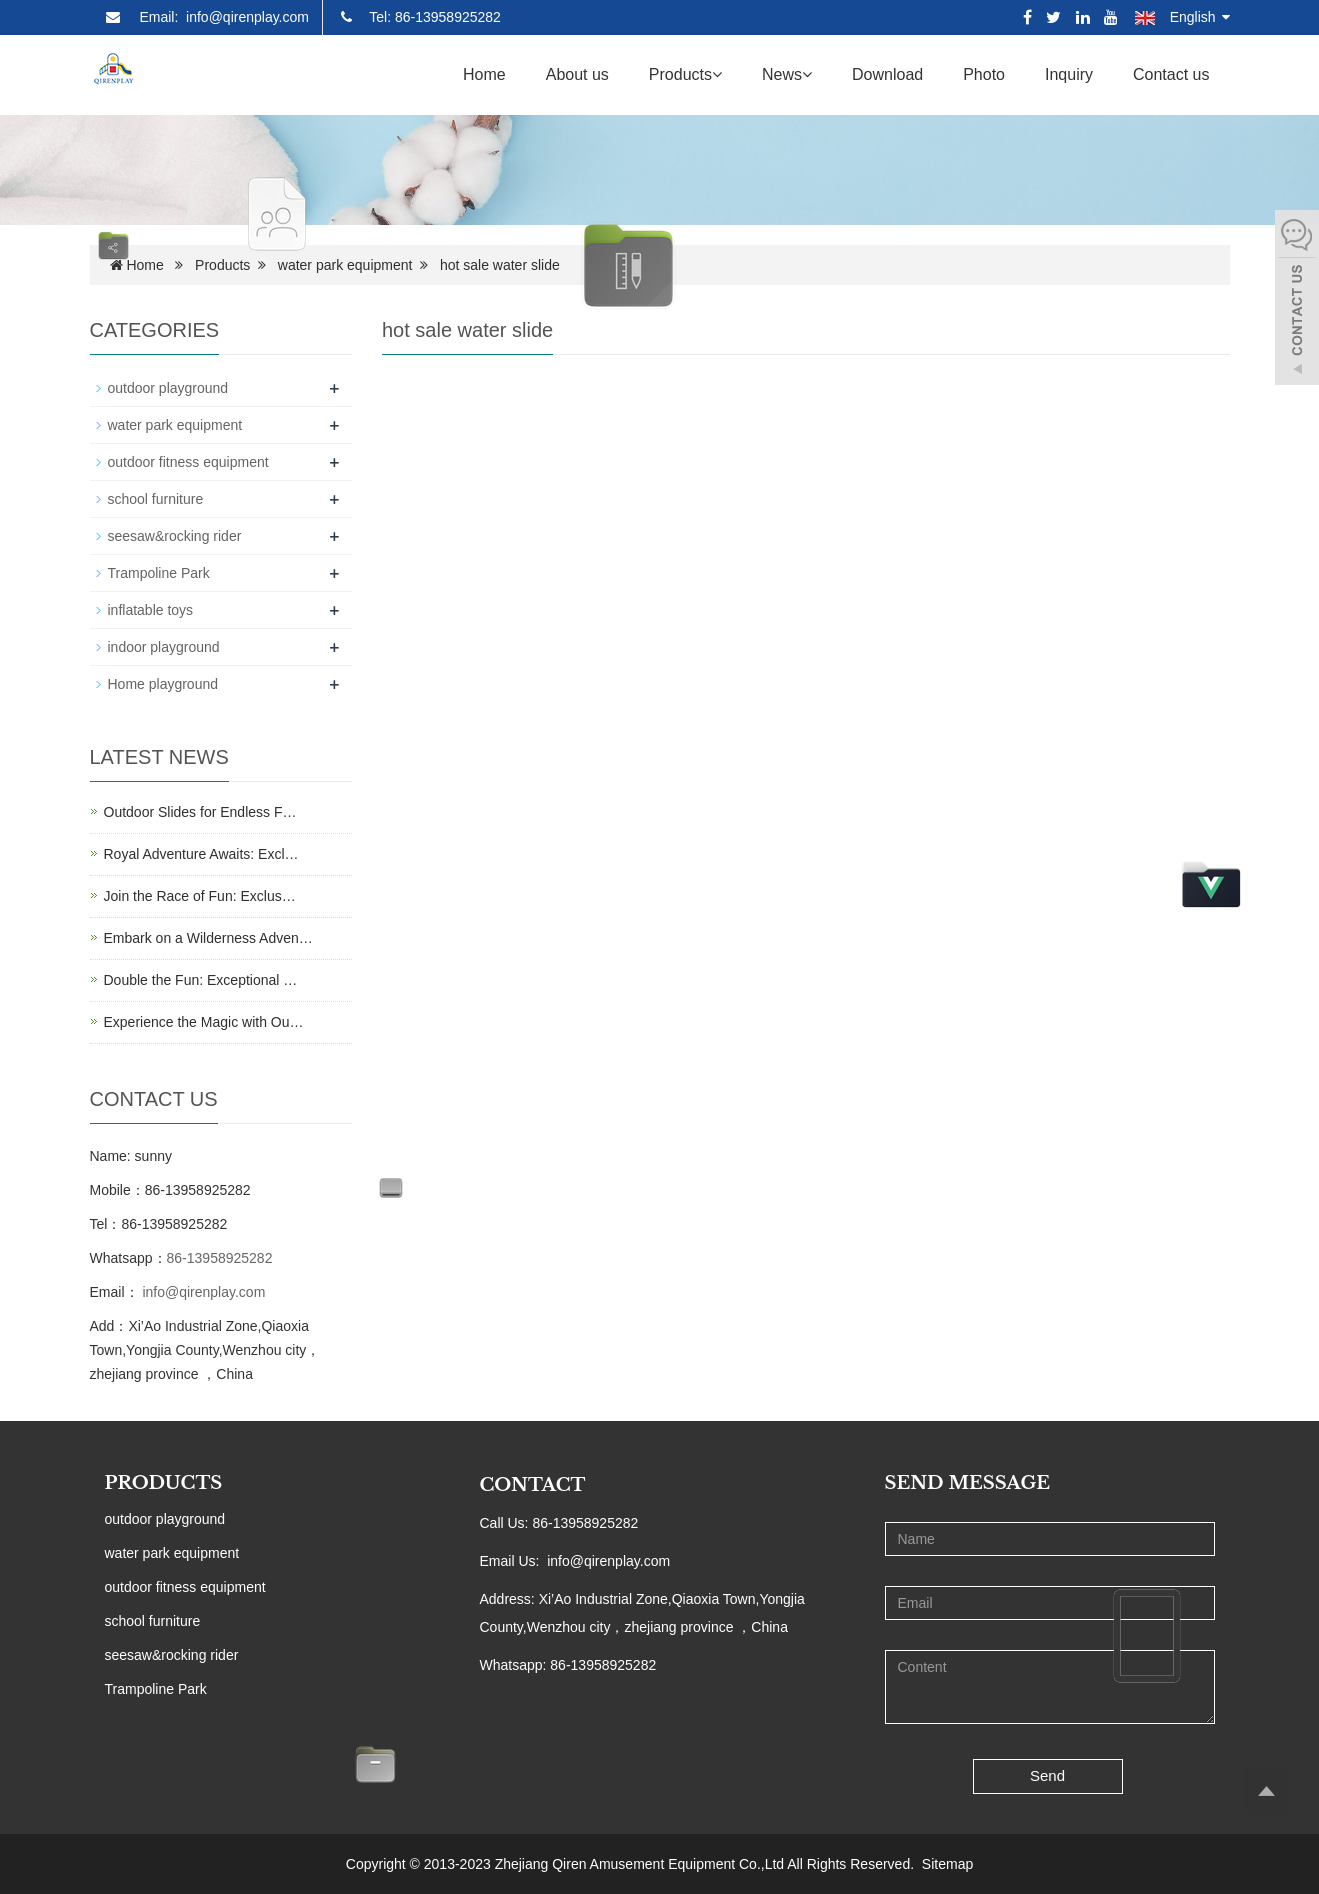 The width and height of the screenshot is (1319, 1894). I want to click on open your public shared folder, so click(113, 245).